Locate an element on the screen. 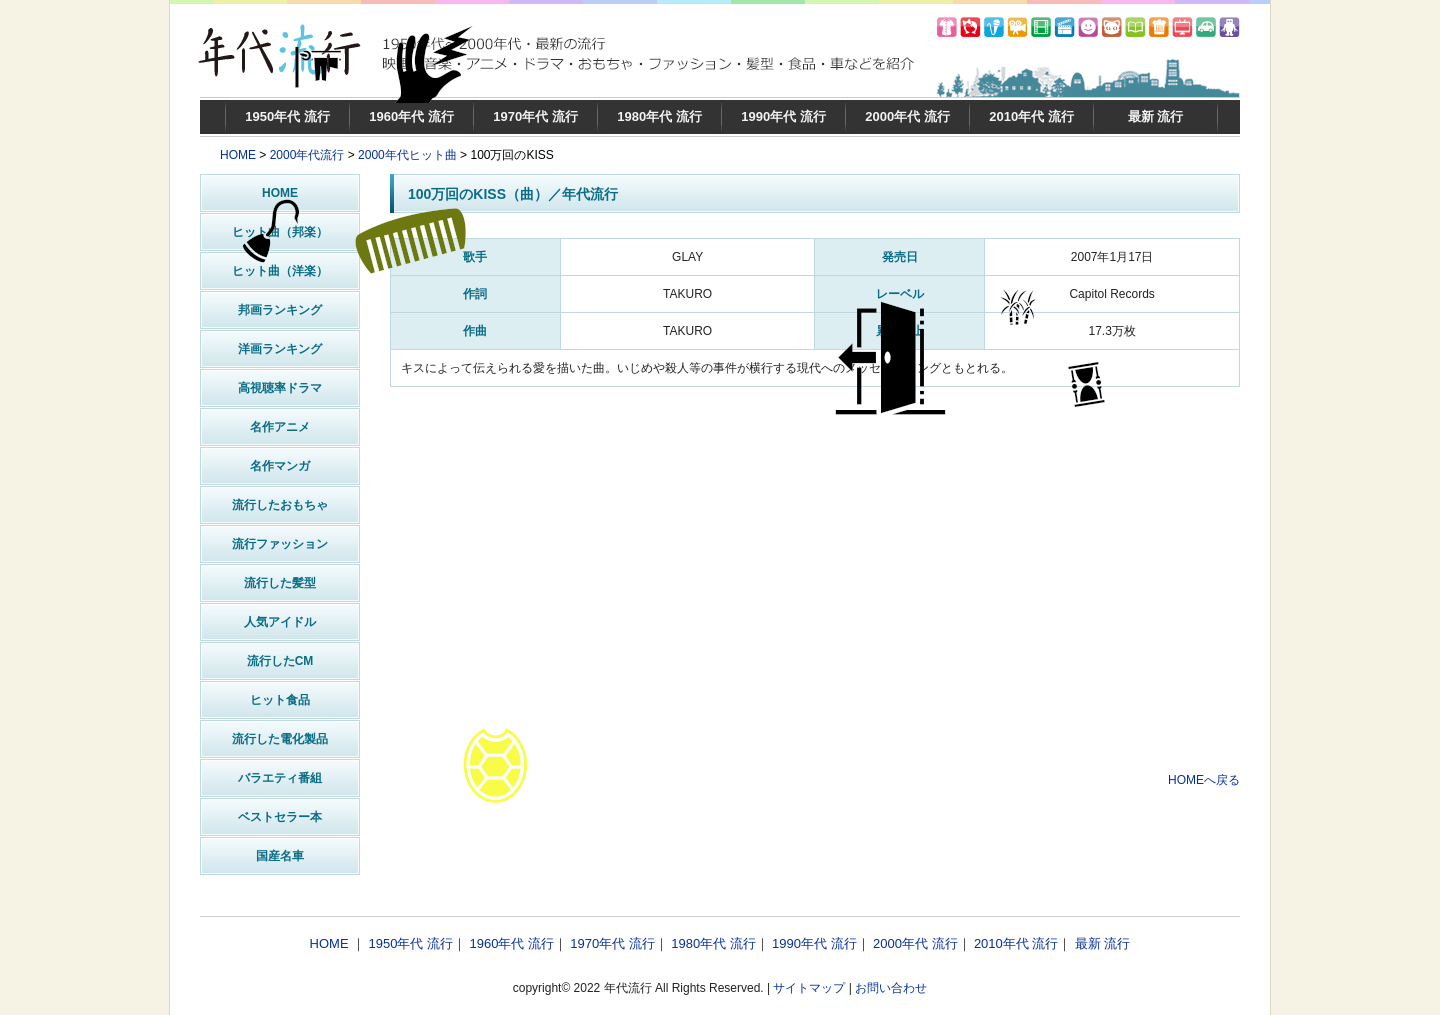 The image size is (1440, 1015). cast a lightning spell is located at coordinates (434, 63).